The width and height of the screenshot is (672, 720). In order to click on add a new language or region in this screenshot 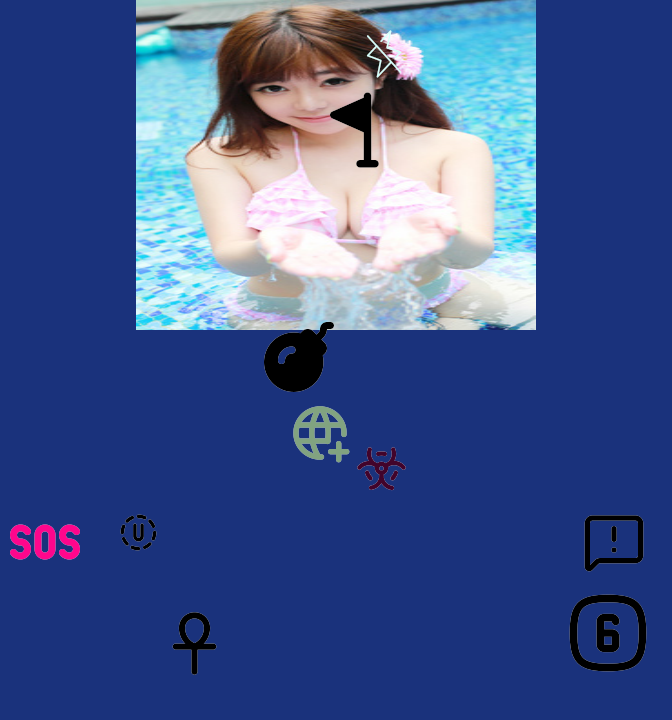, I will do `click(320, 433)`.